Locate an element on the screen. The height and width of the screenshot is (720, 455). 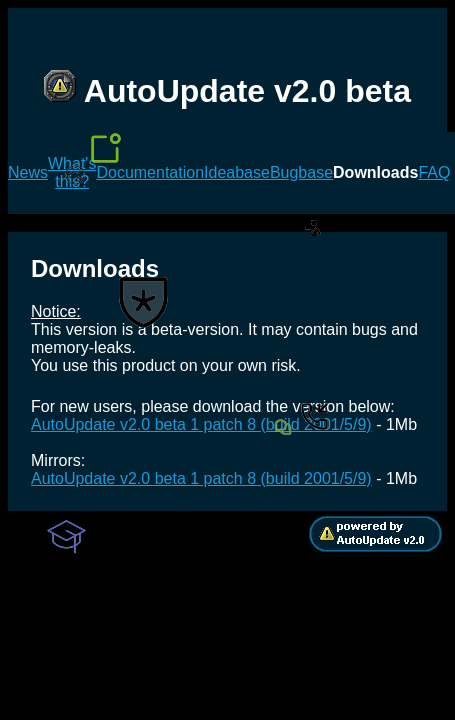
open chat or messaging is located at coordinates (283, 427).